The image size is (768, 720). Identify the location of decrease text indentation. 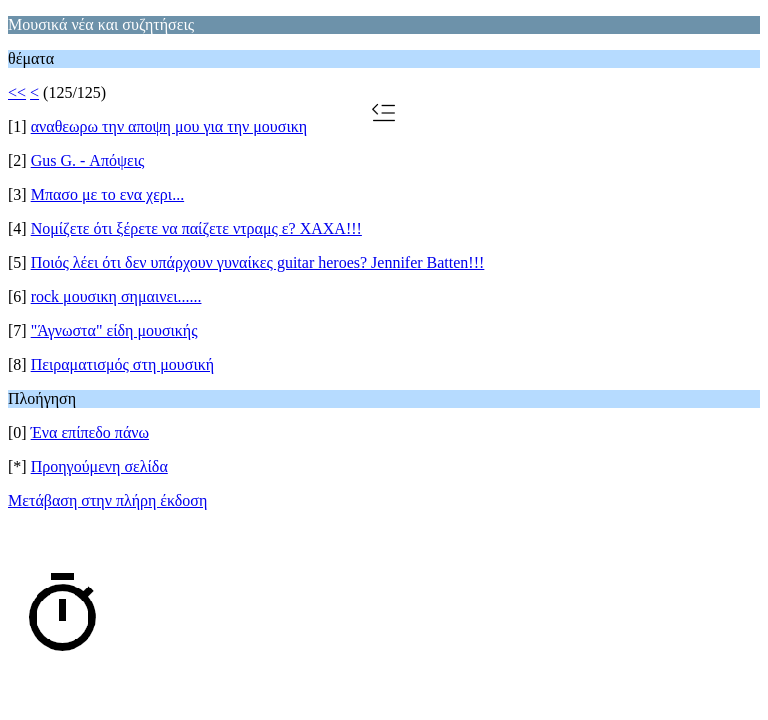
(384, 113).